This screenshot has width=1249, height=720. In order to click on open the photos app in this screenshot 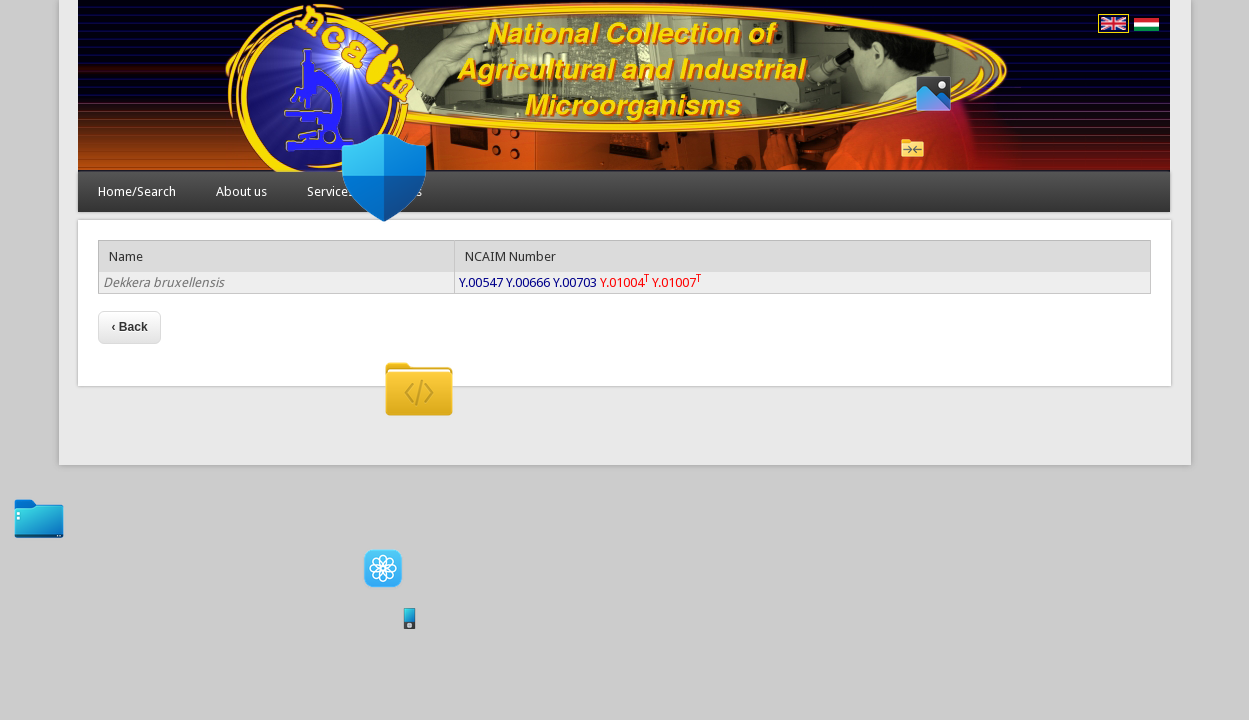, I will do `click(933, 93)`.